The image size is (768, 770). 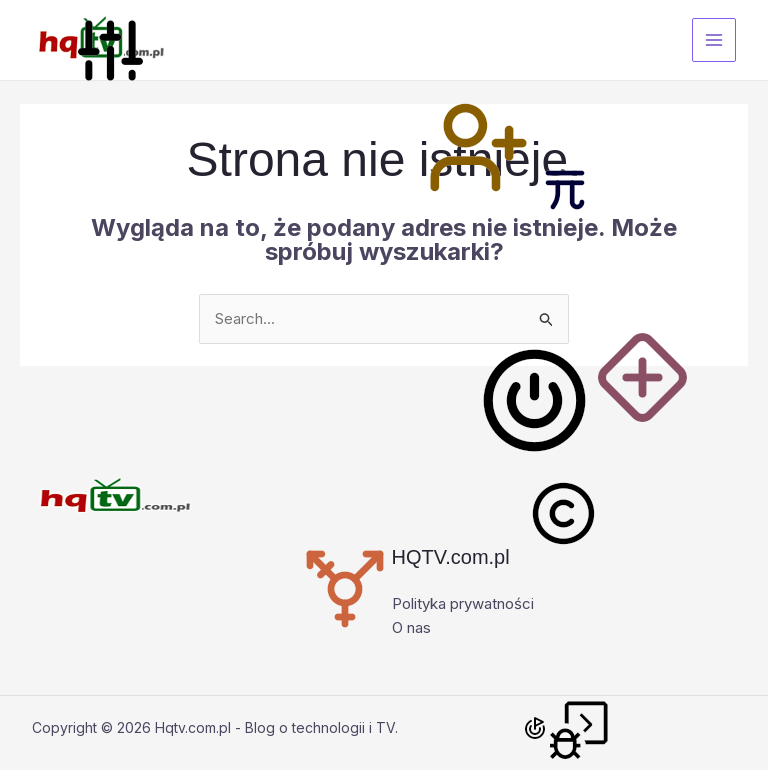 What do you see at coordinates (563, 513) in the screenshot?
I see `indicates copyrighted content` at bounding box center [563, 513].